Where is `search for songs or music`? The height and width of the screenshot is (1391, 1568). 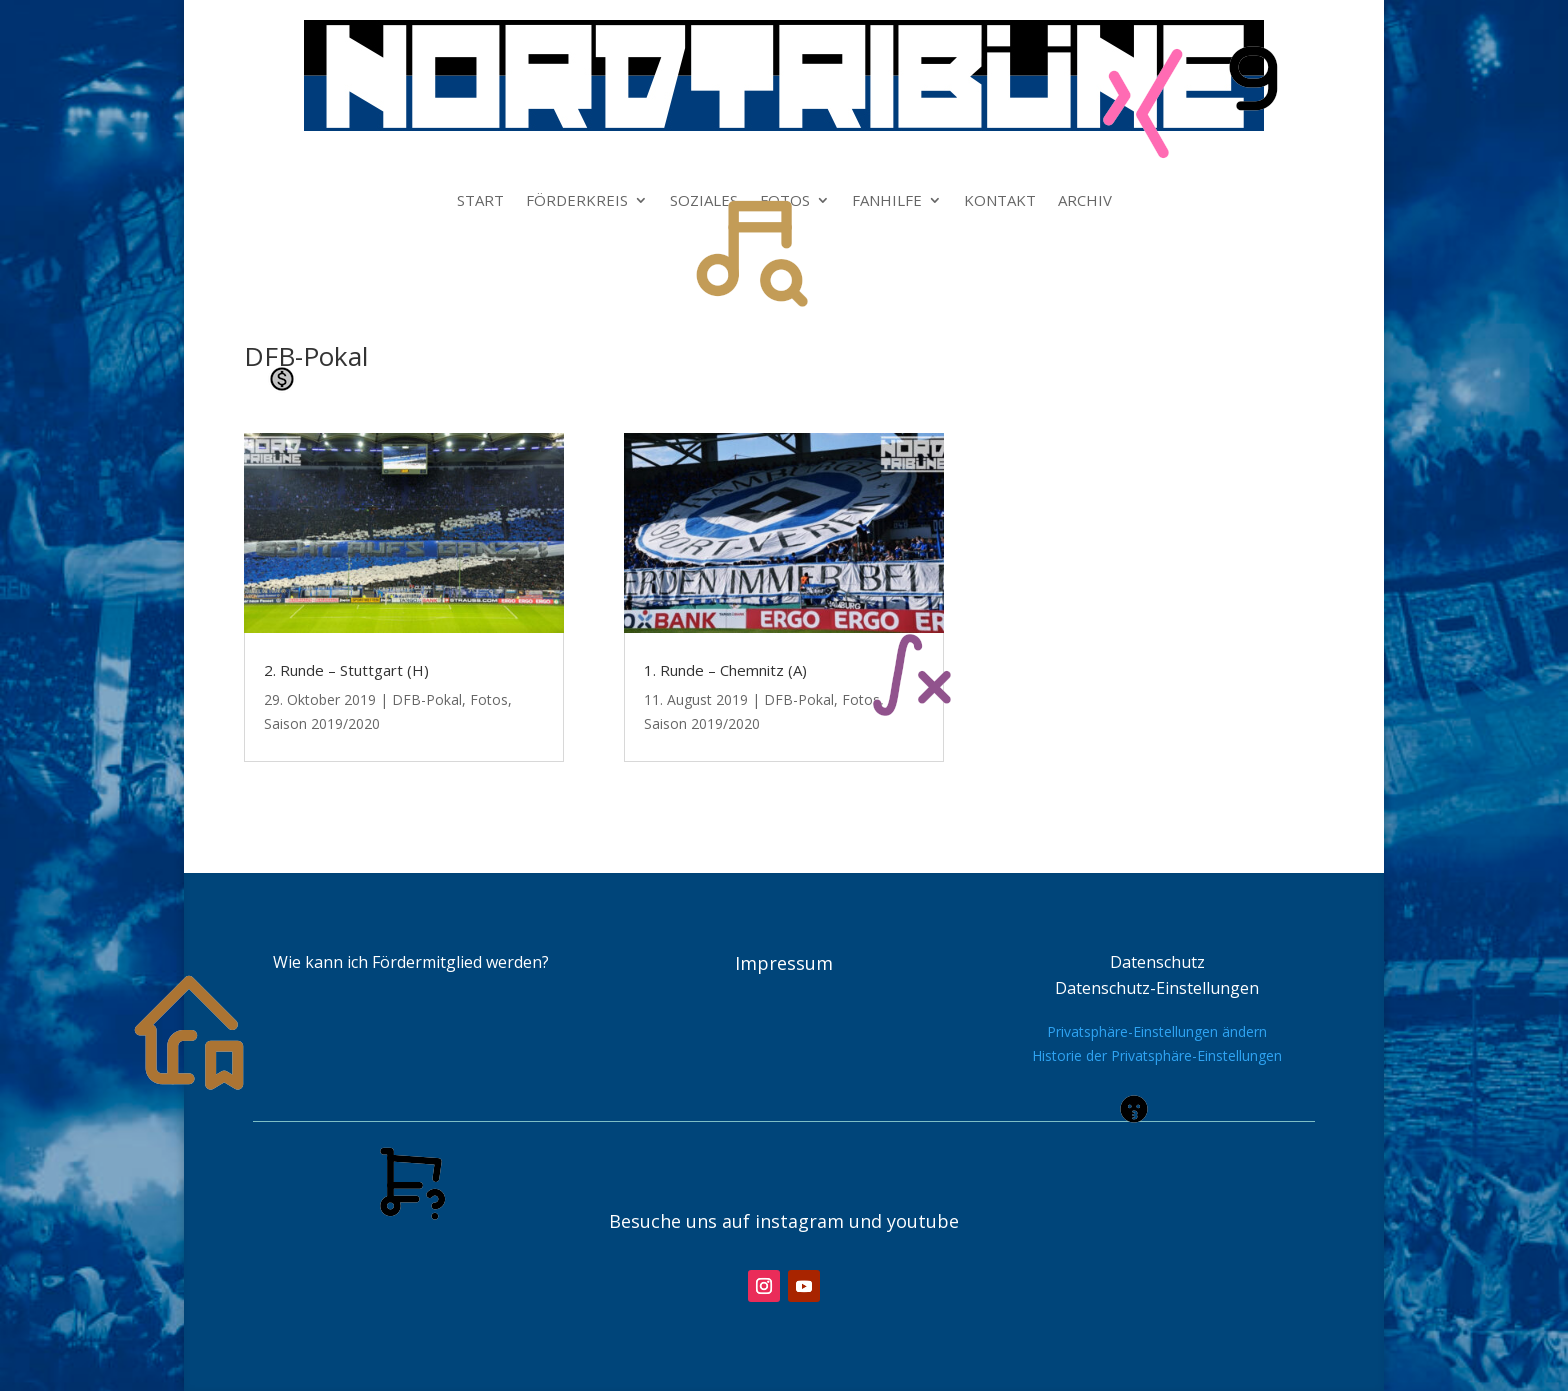
search for songs or music is located at coordinates (749, 248).